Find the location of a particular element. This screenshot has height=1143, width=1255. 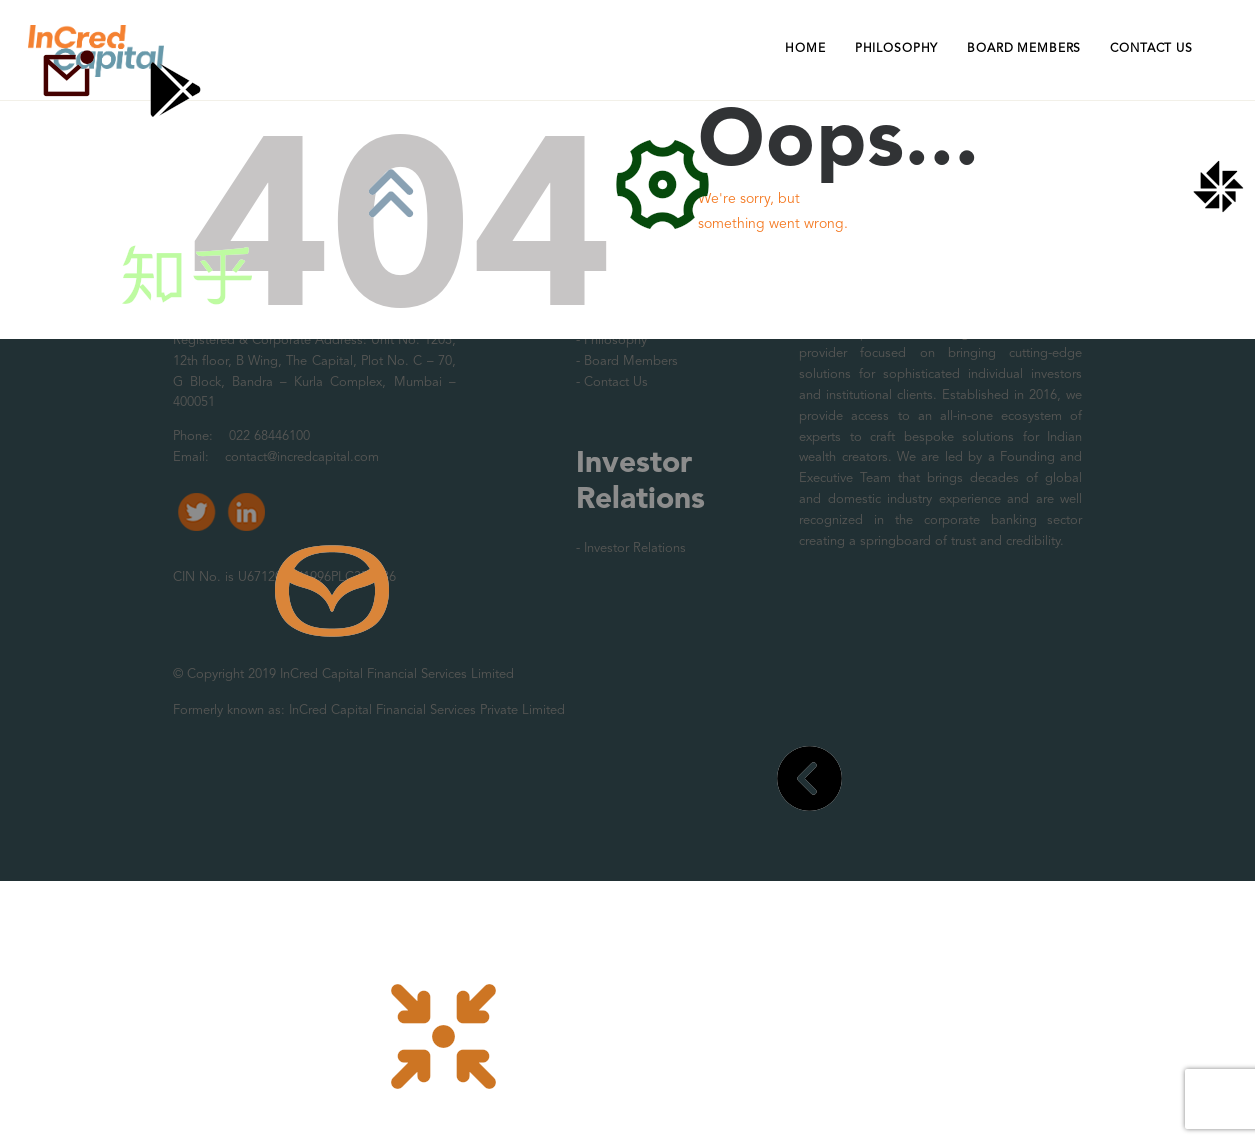

collapse or minimize content to center is located at coordinates (443, 1036).